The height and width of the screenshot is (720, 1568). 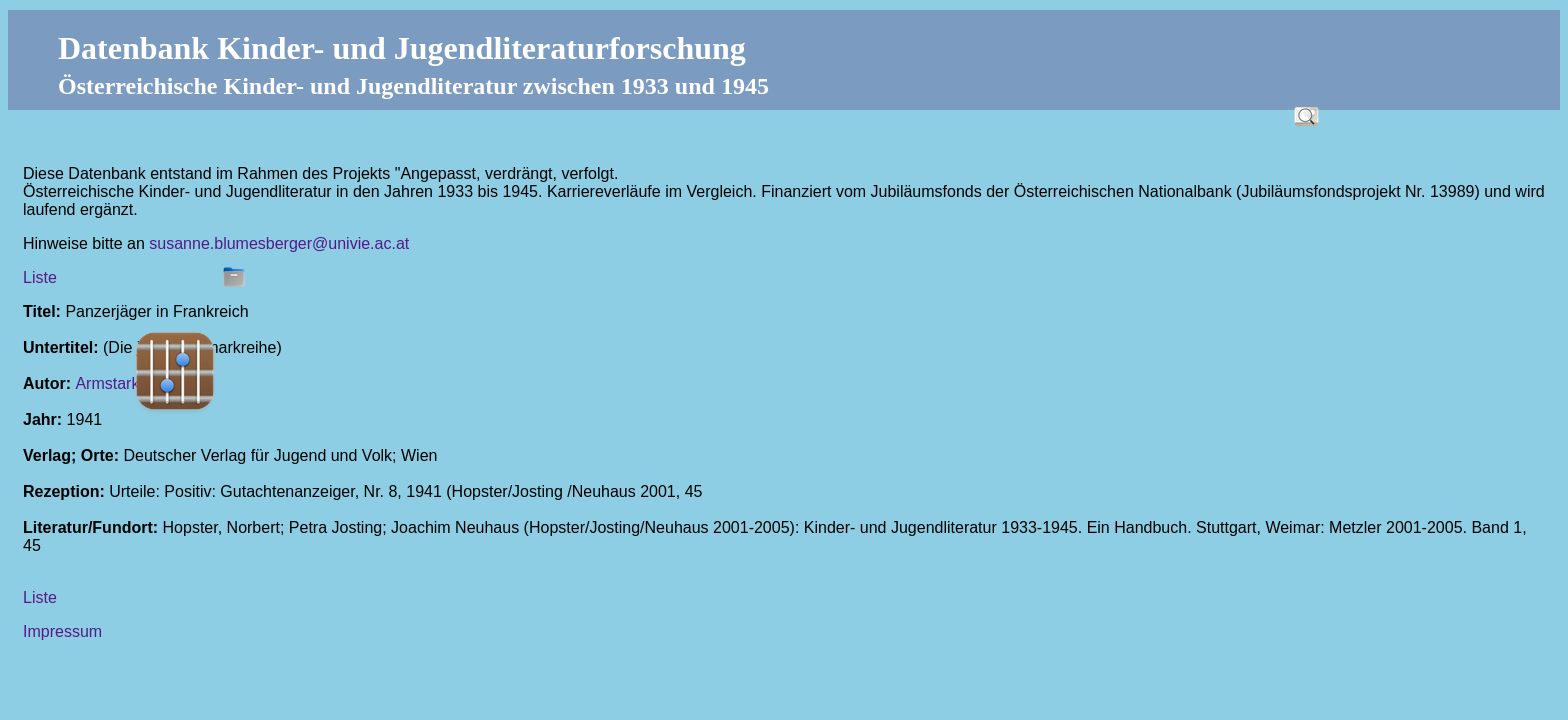 I want to click on open fretboard app for learning guitar chords, so click(x=175, y=371).